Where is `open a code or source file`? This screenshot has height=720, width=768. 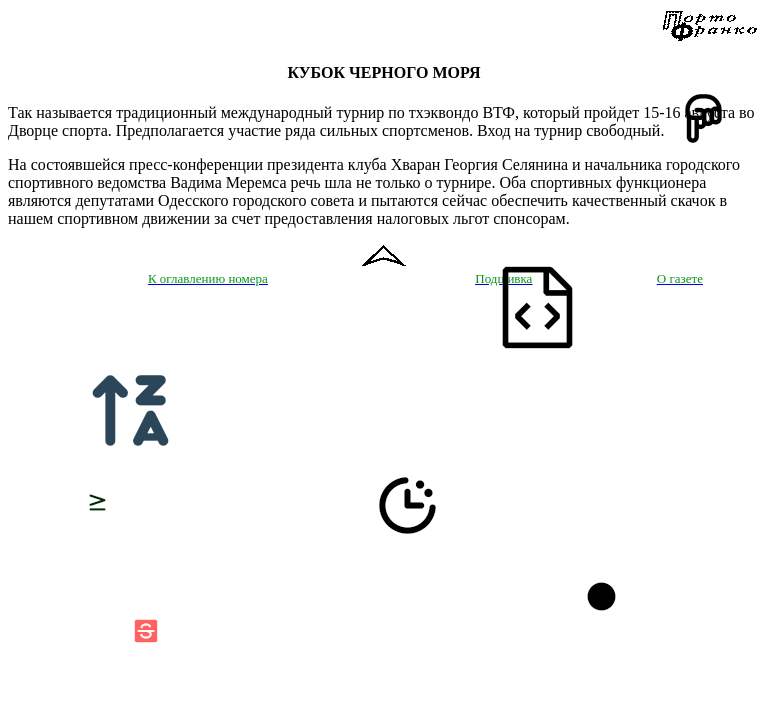 open a code or source file is located at coordinates (537, 307).